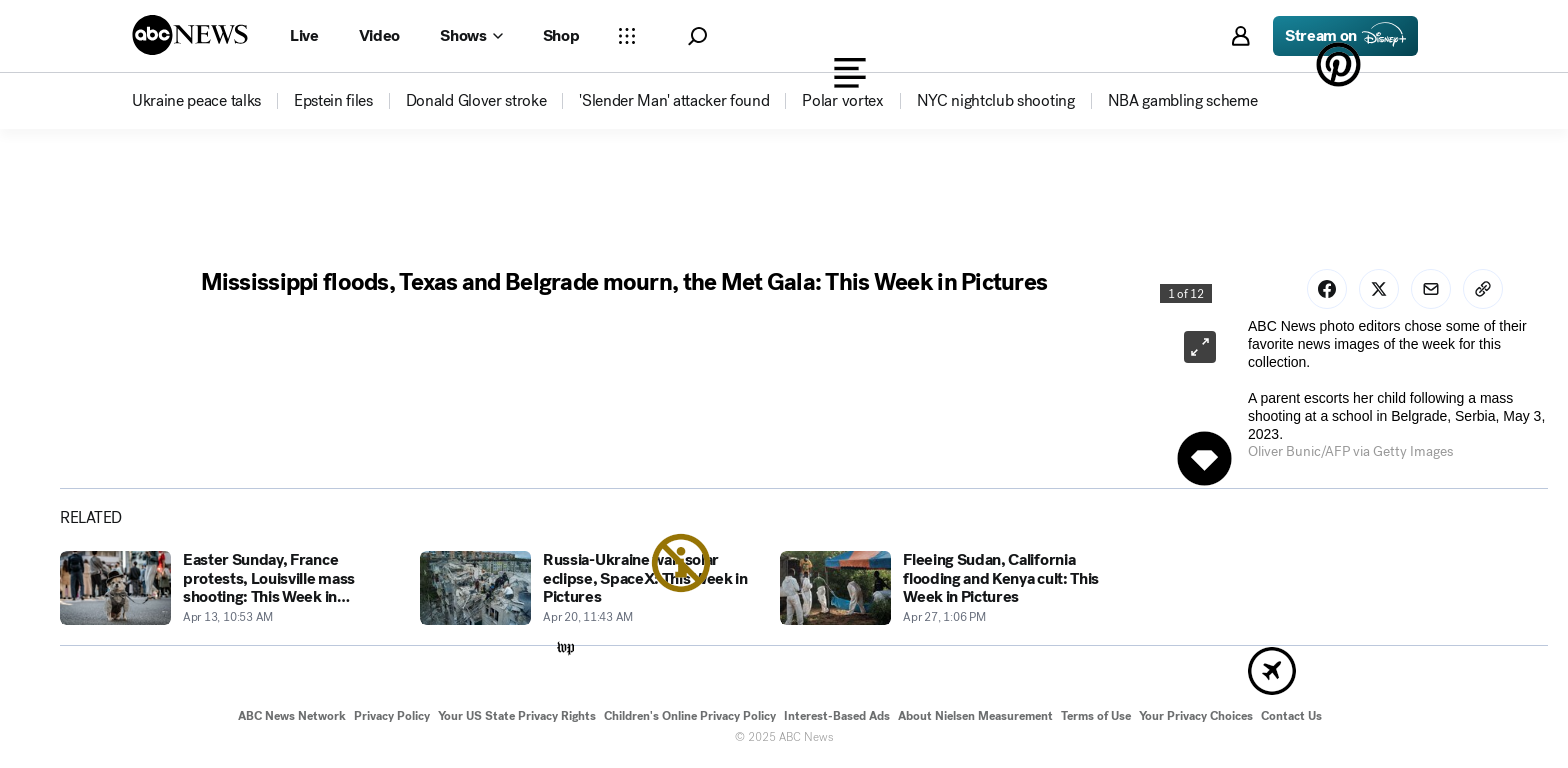  Describe the element at coordinates (1204, 458) in the screenshot. I see `copper cryptocurrency logo` at that location.